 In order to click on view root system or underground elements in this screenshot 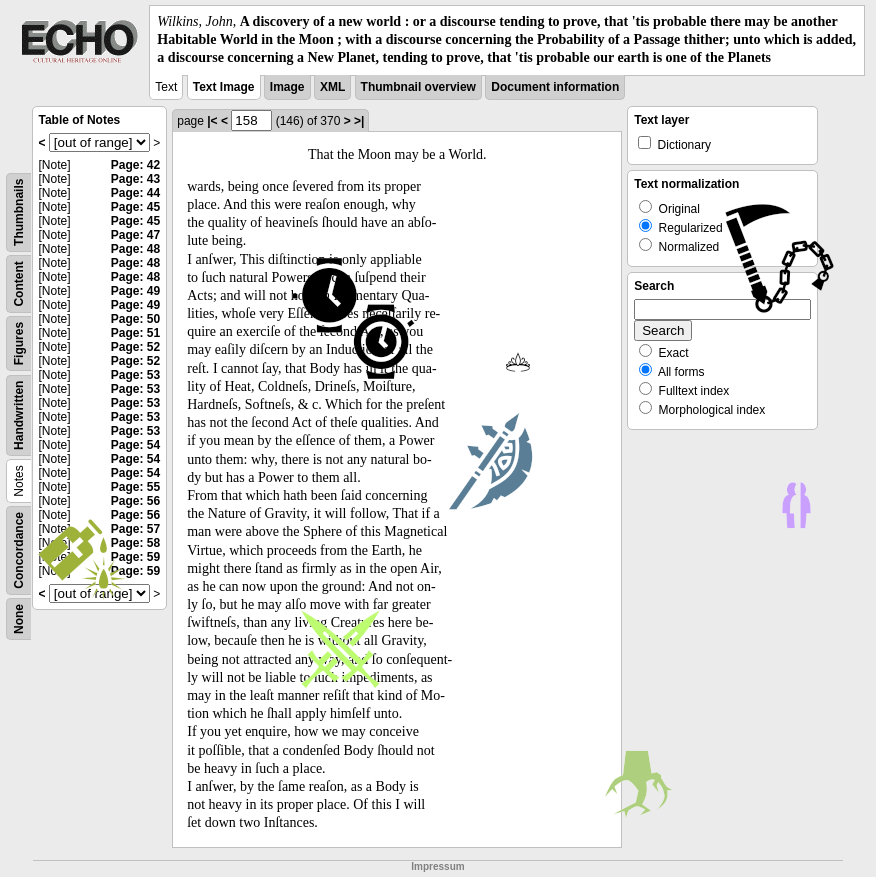, I will do `click(638, 784)`.